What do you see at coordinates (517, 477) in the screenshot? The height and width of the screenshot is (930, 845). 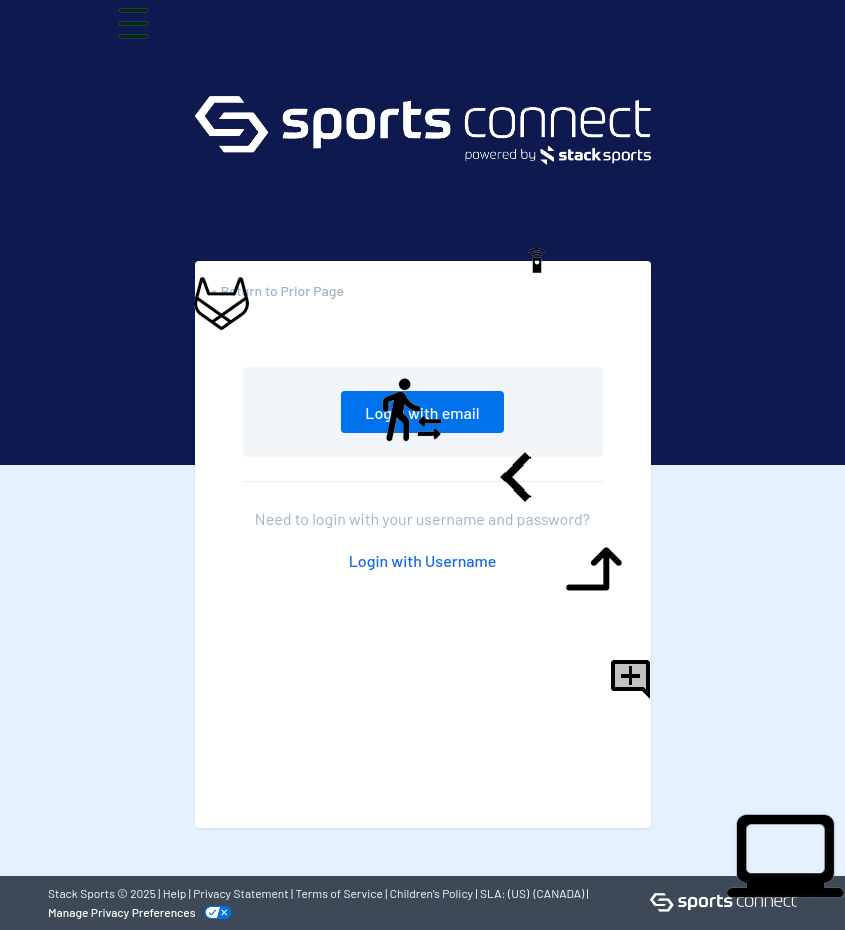 I see `go back to the previous screen` at bounding box center [517, 477].